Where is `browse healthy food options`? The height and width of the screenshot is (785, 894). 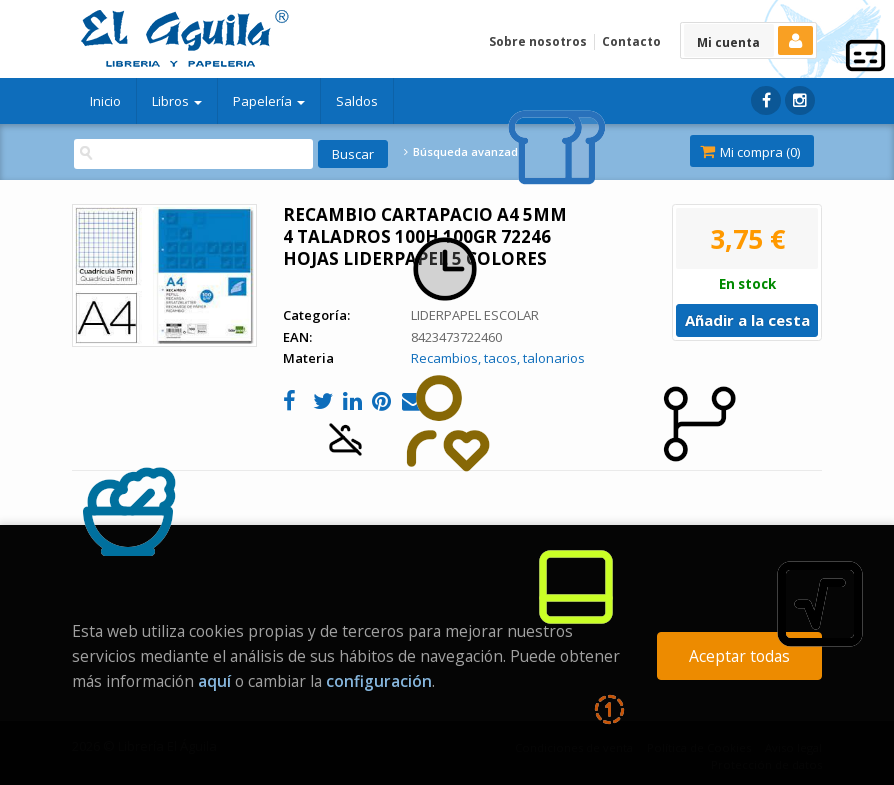 browse healthy food options is located at coordinates (128, 511).